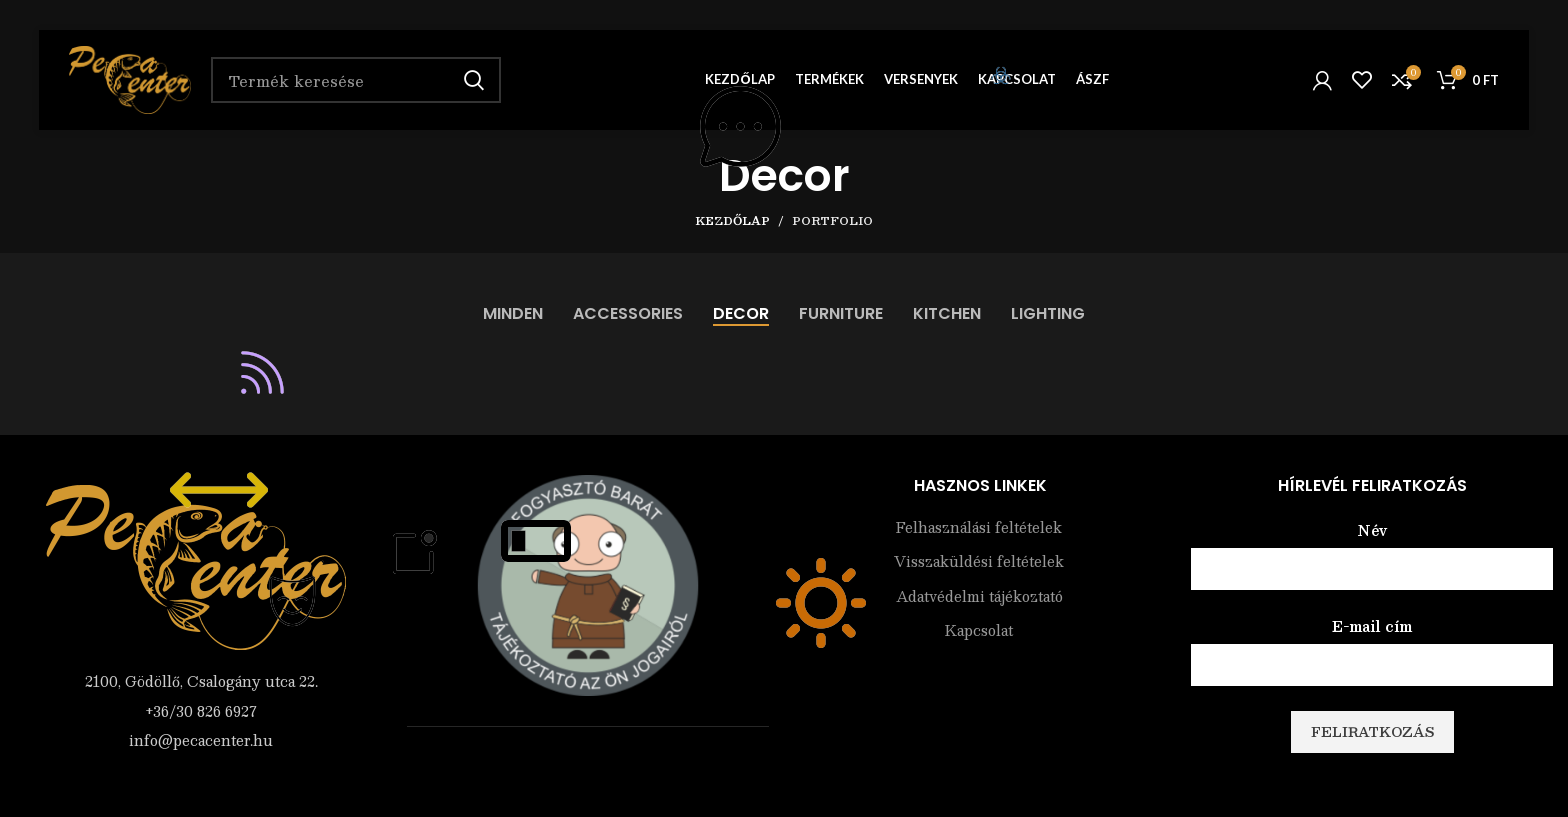 The width and height of the screenshot is (1568, 817). What do you see at coordinates (292, 599) in the screenshot?
I see `toggle theater or entertainment mode` at bounding box center [292, 599].